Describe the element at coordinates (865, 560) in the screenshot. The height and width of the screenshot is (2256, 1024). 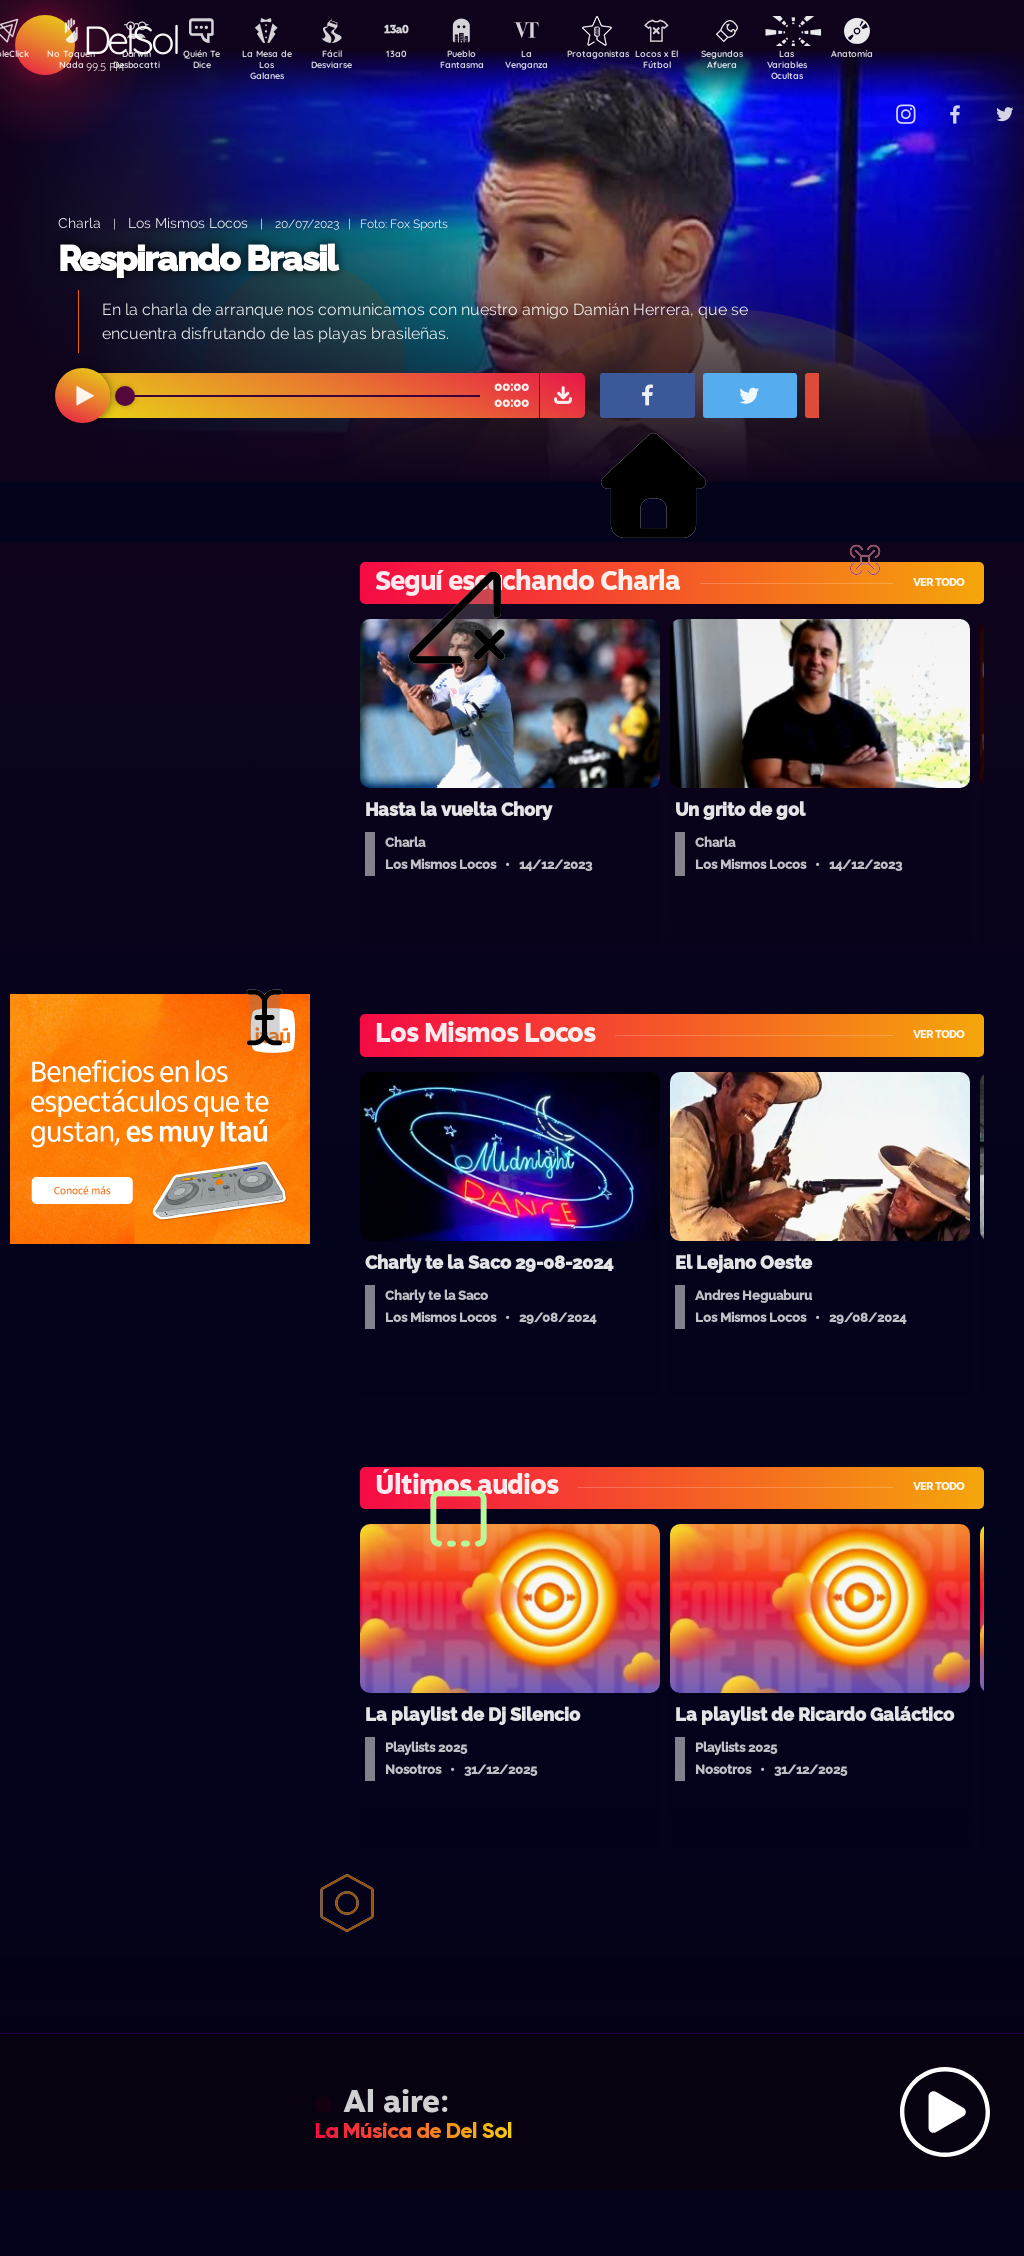
I see `access drone controls` at that location.